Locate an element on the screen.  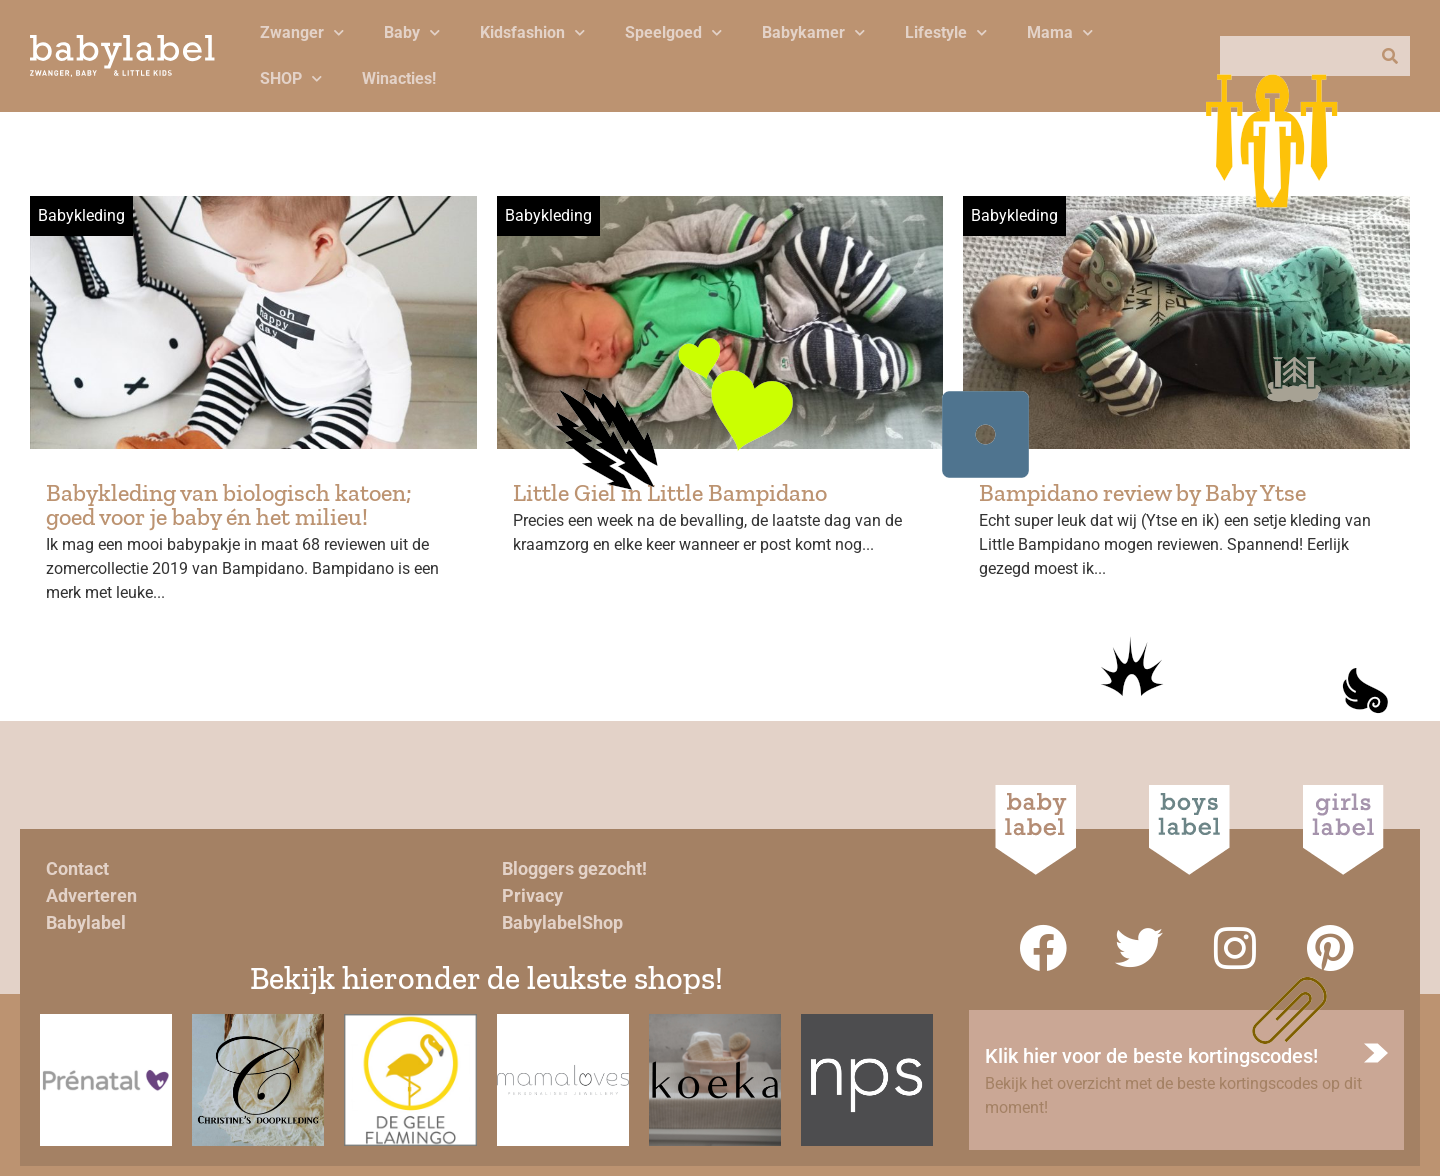
attach a file to your message is located at coordinates (1289, 1010).